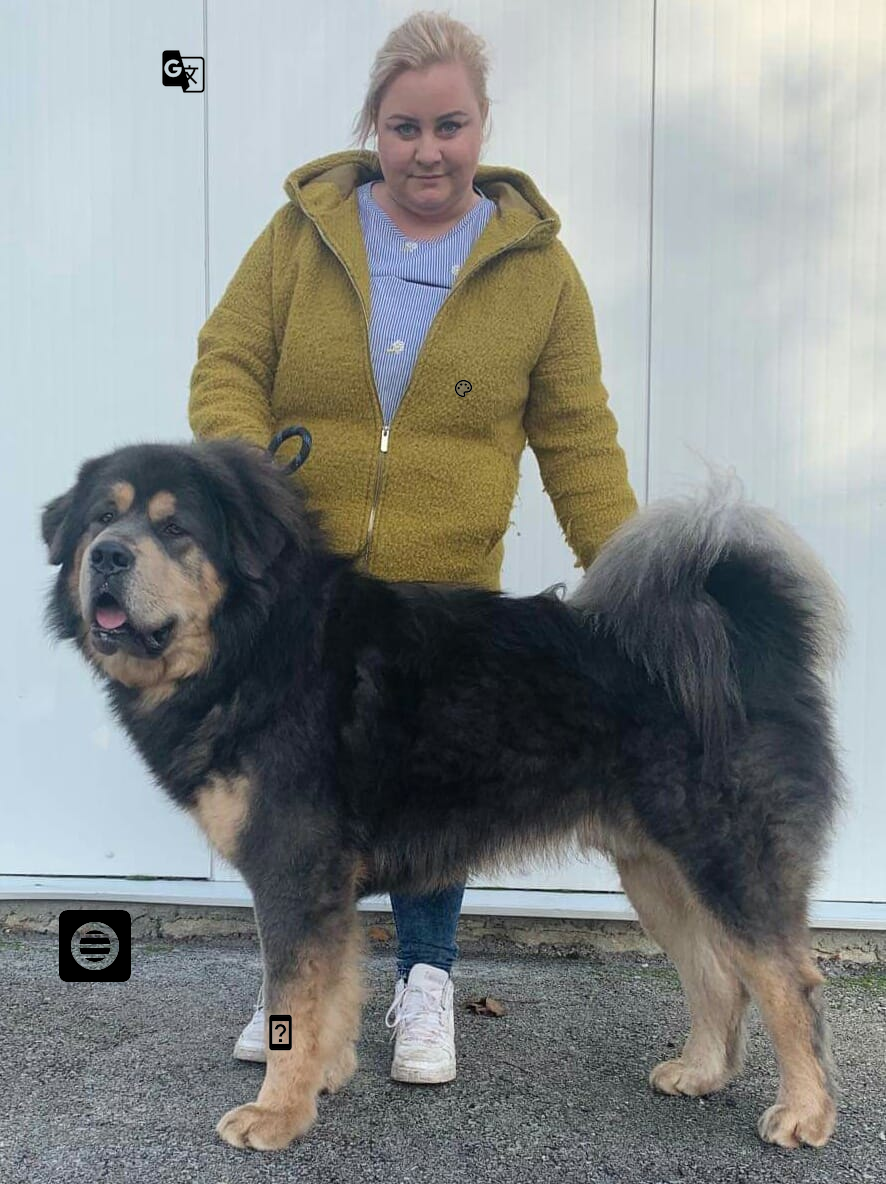 The width and height of the screenshot is (886, 1184). I want to click on translate text using Google Translate, so click(183, 71).